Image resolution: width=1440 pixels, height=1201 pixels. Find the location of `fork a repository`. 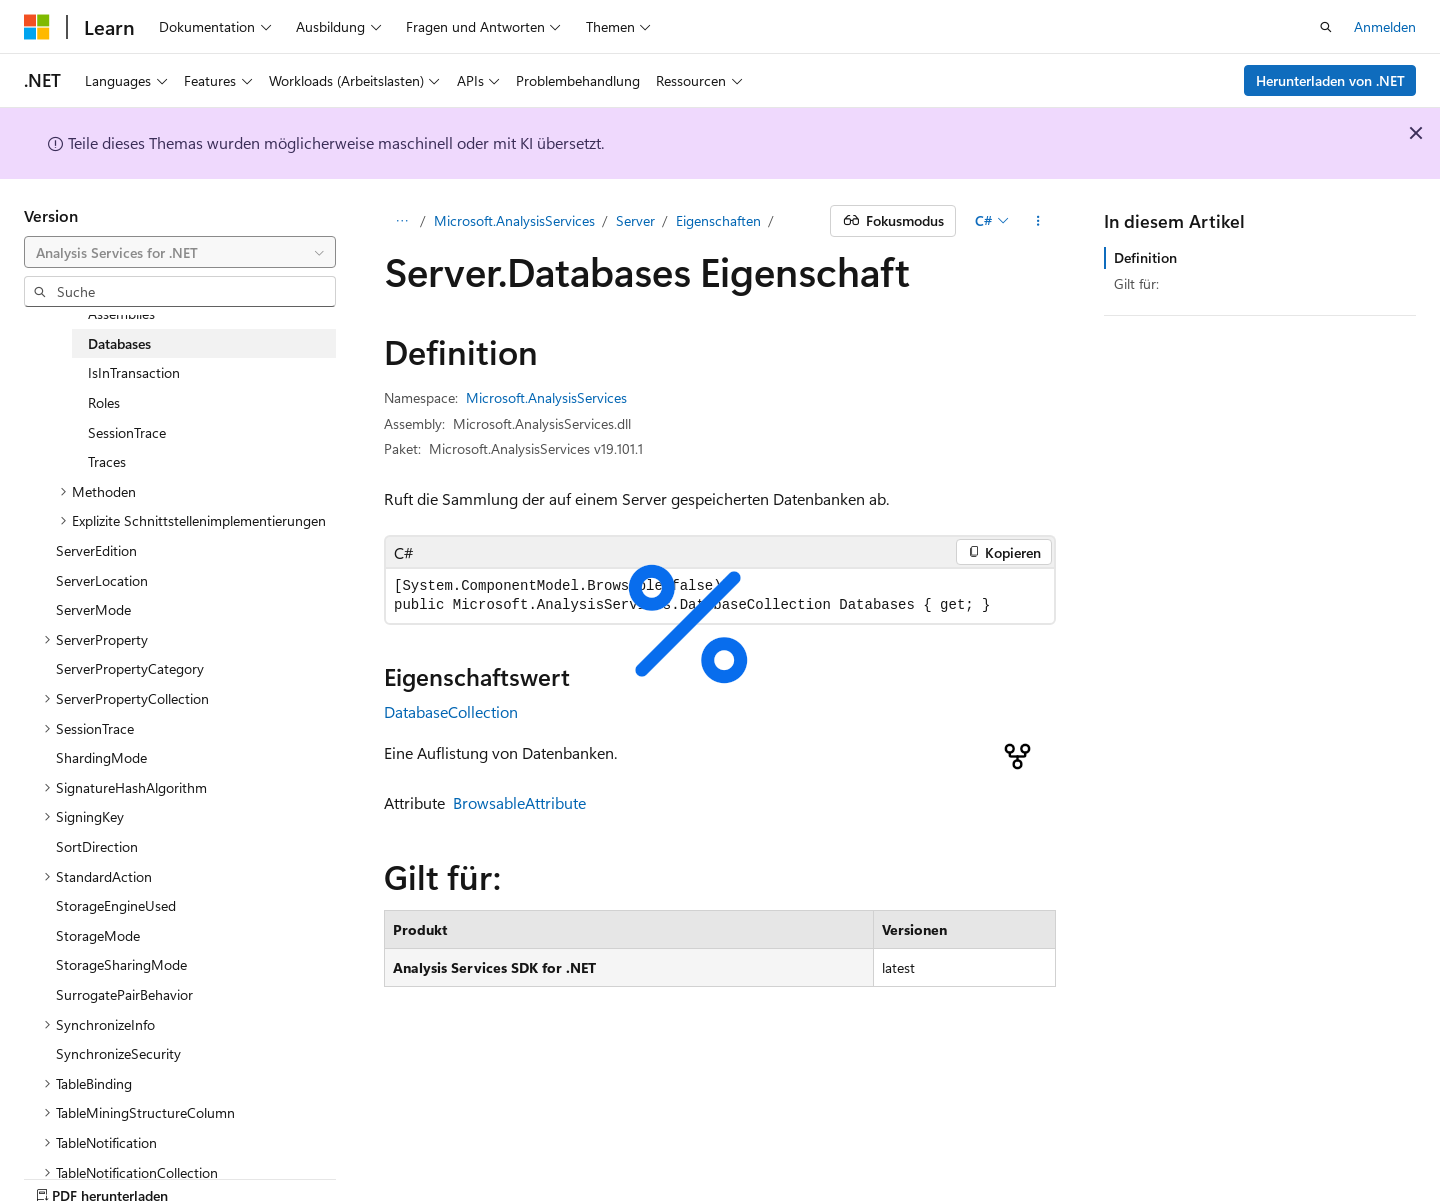

fork a repository is located at coordinates (1017, 756).